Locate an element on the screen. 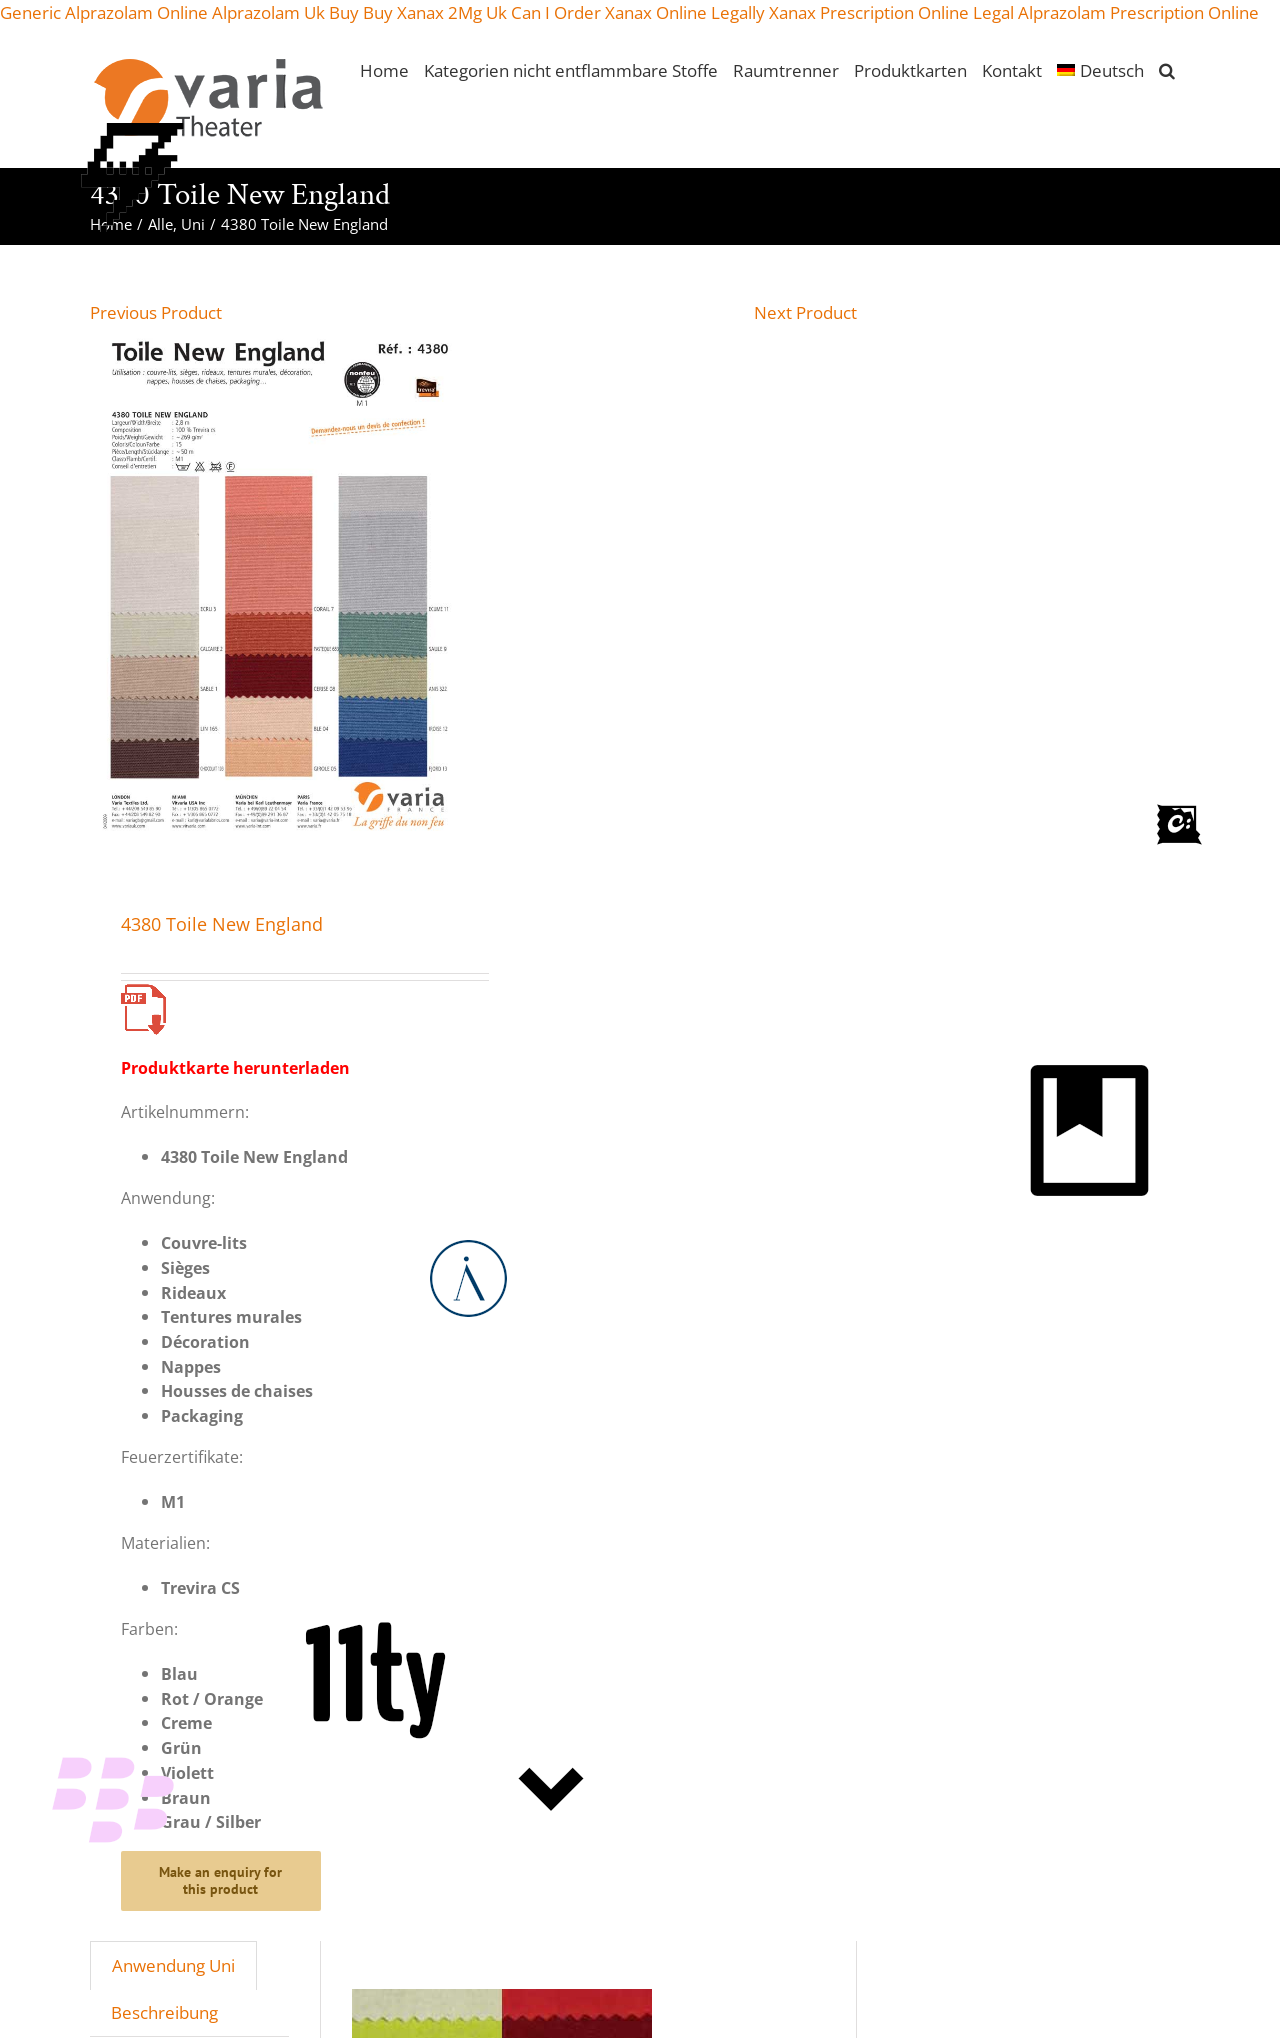 The width and height of the screenshot is (1280, 2038). open game jolt app or website is located at coordinates (132, 177).